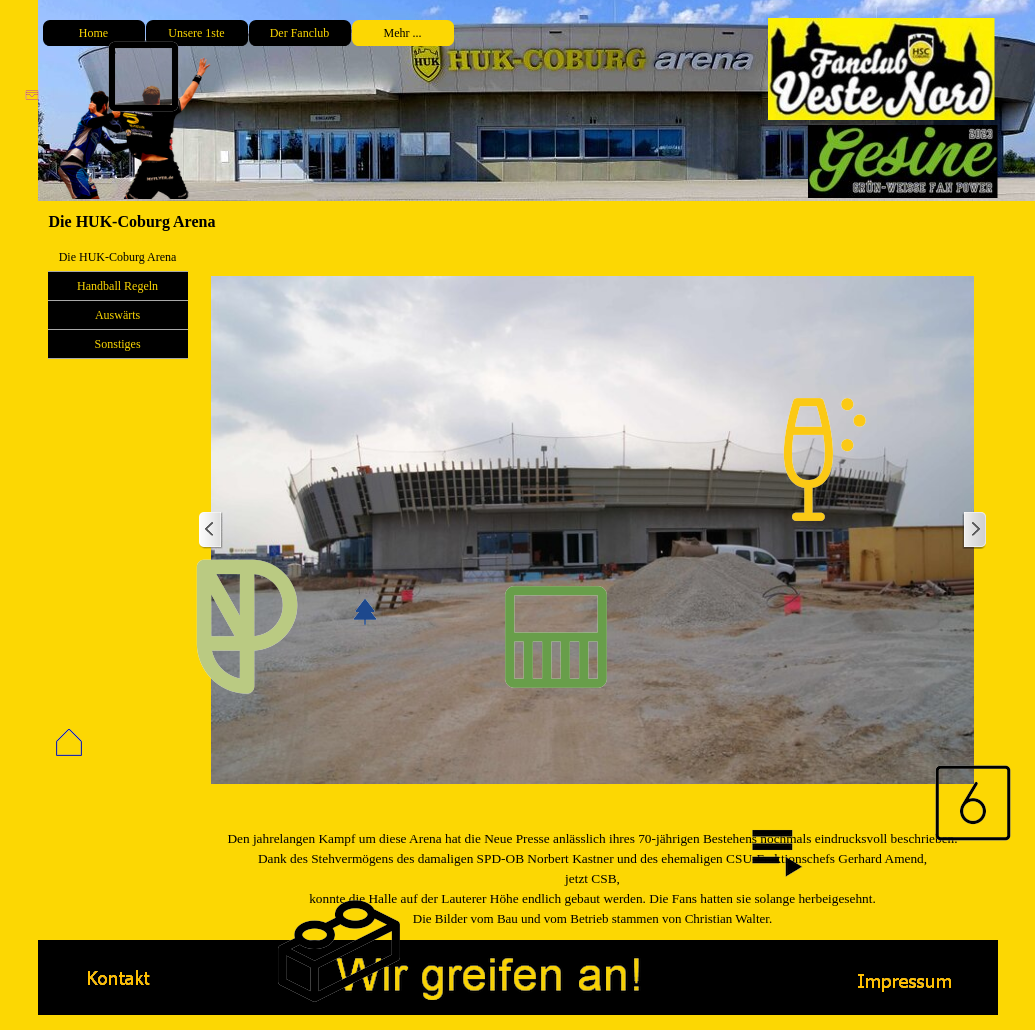 This screenshot has width=1035, height=1030. What do you see at coordinates (779, 850) in the screenshot?
I see `play all items in a playlist` at bounding box center [779, 850].